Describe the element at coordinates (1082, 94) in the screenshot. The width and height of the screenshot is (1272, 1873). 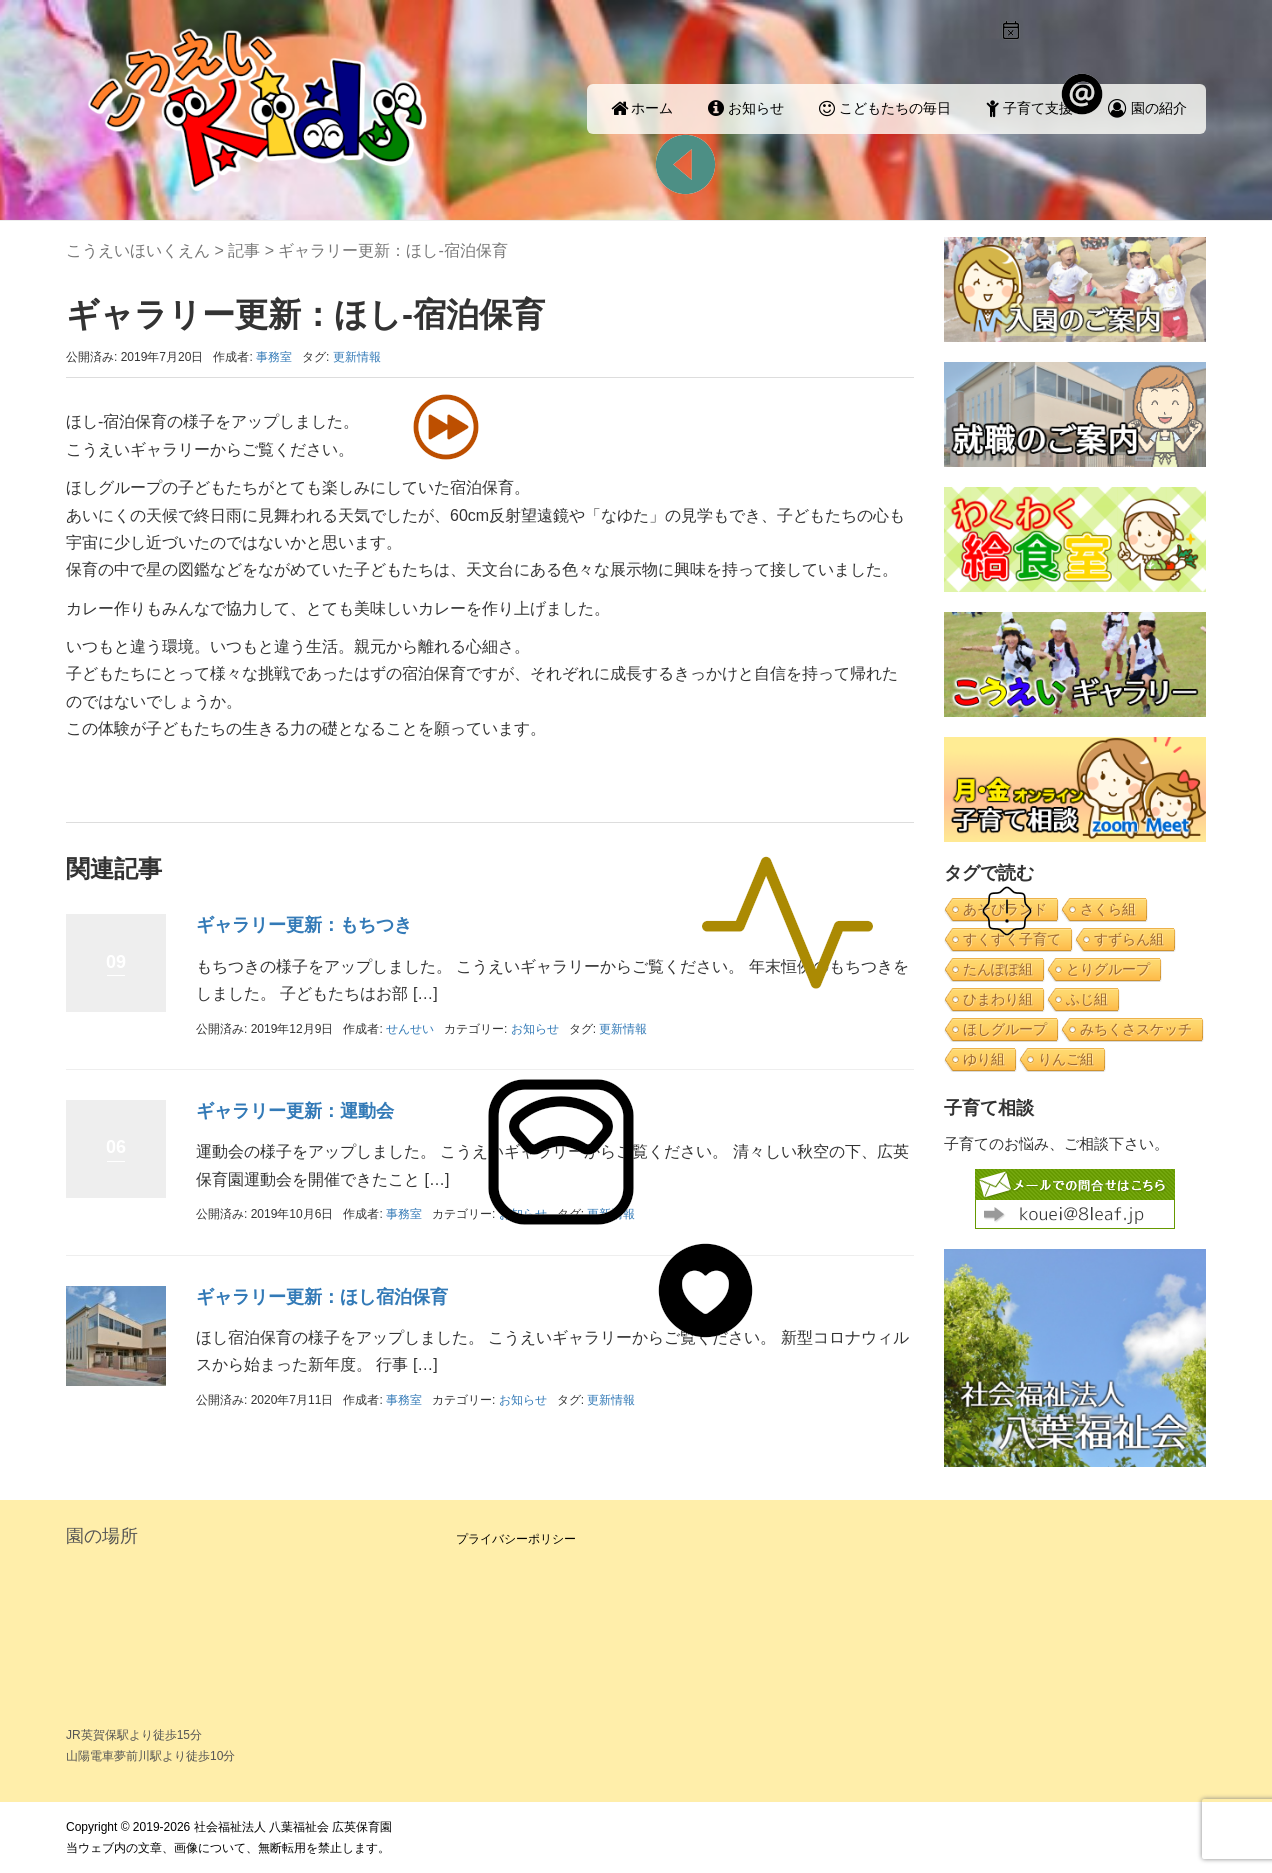
I see `access email or contact options` at that location.